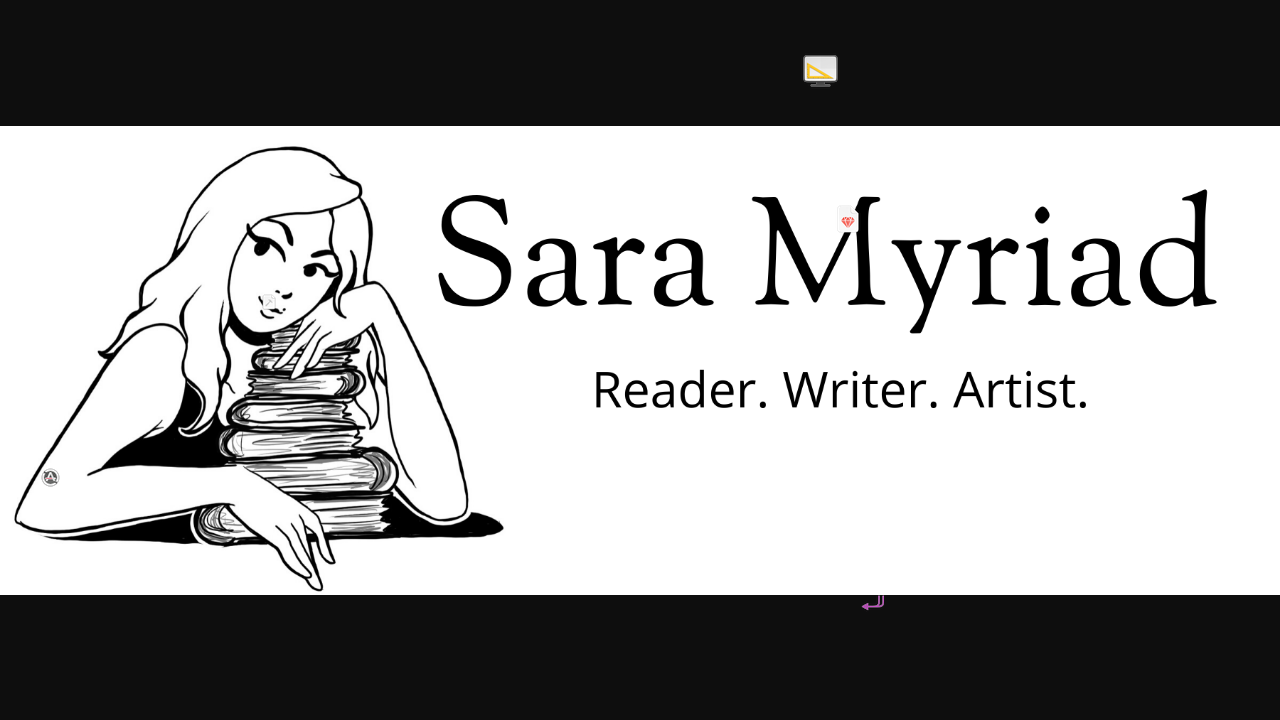 This screenshot has width=1280, height=720. I want to click on reply to all recipients in an email thread, so click(872, 601).